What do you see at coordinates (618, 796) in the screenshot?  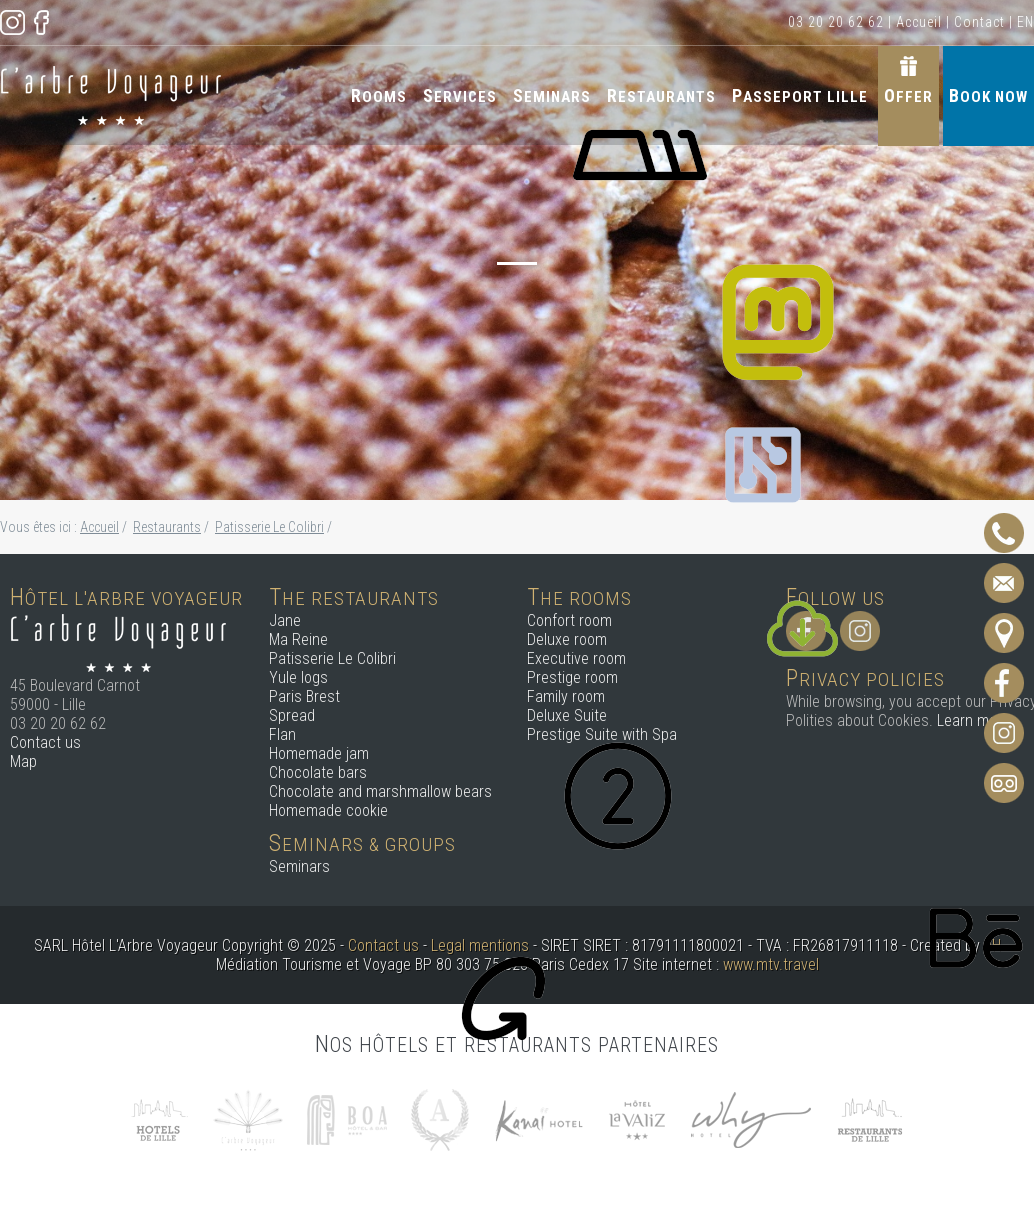 I see `indicates step two in a multi-step process` at bounding box center [618, 796].